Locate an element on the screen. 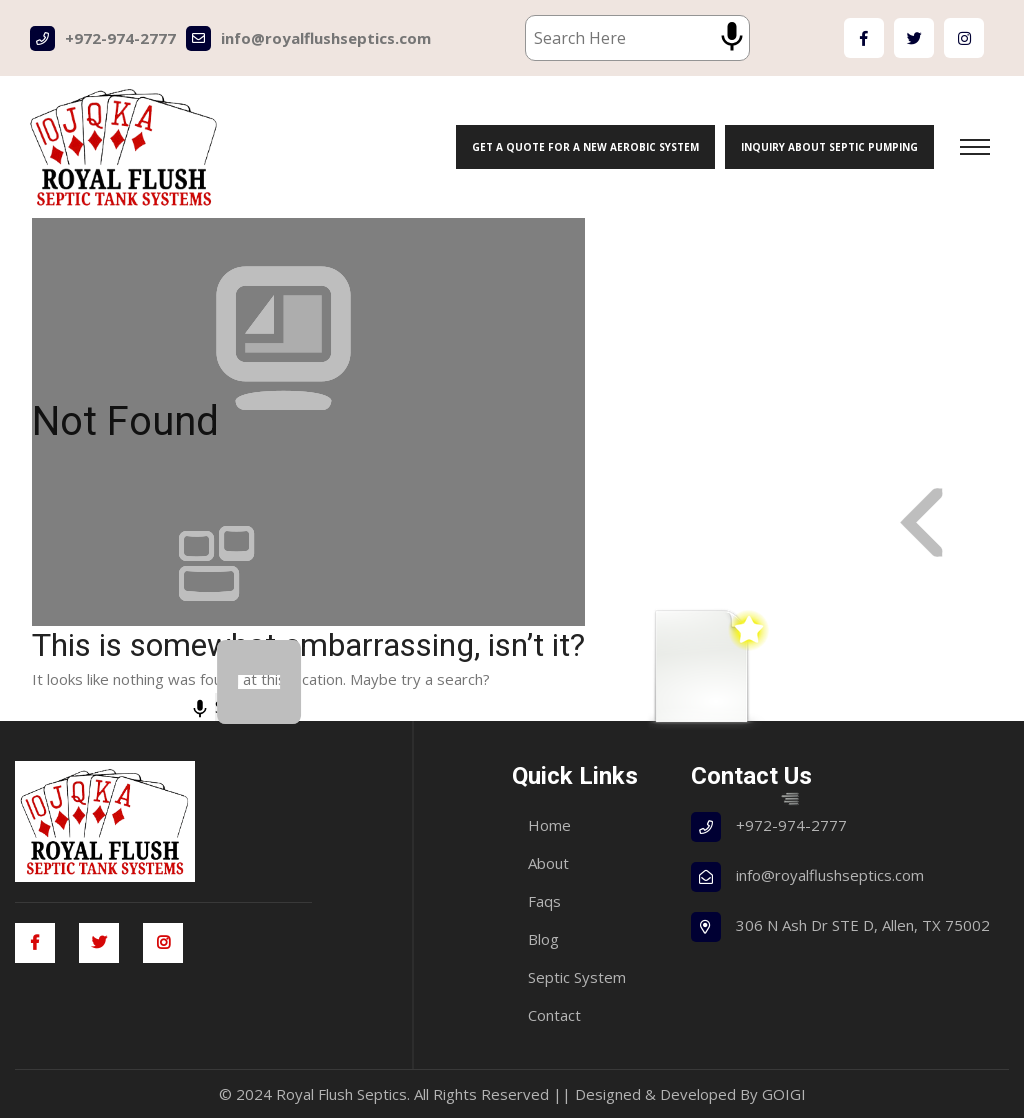 Image resolution: width=1024 pixels, height=1118 pixels. change your desktop wallpaper is located at coordinates (283, 333).